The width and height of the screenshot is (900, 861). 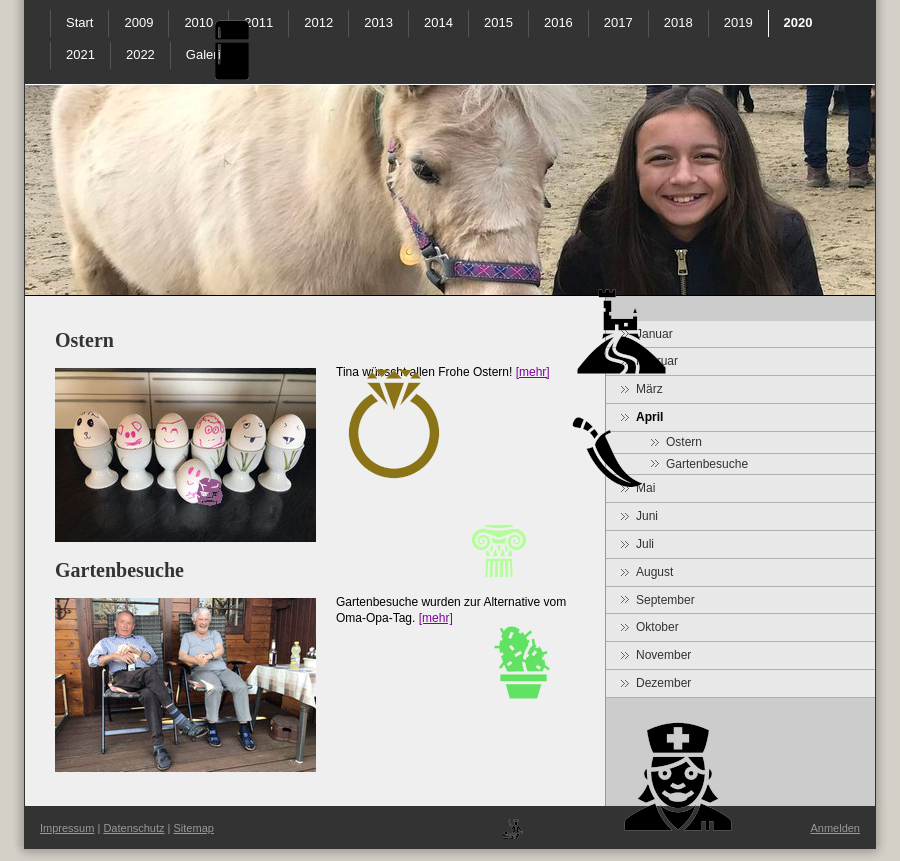 I want to click on equip a dagger or knife weapon, so click(x=607, y=452).